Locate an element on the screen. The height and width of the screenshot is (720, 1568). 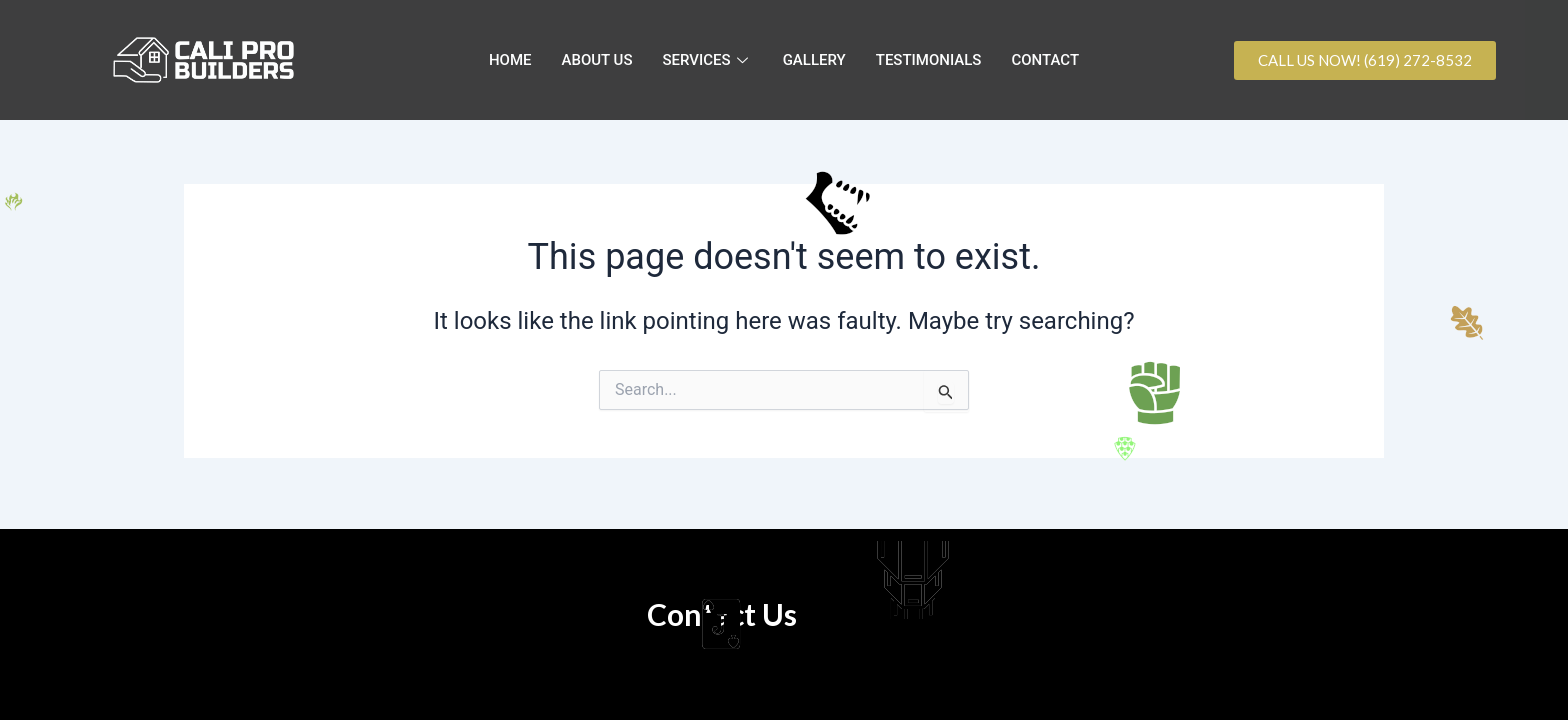
jawbone item in a game inventory is located at coordinates (838, 203).